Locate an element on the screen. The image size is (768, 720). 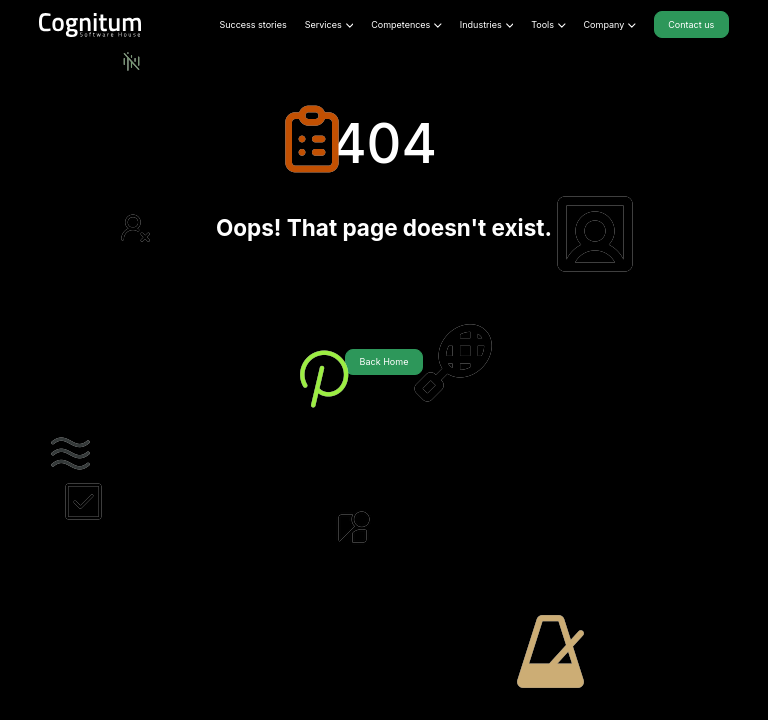
audio waveform muted or disabled is located at coordinates (131, 61).